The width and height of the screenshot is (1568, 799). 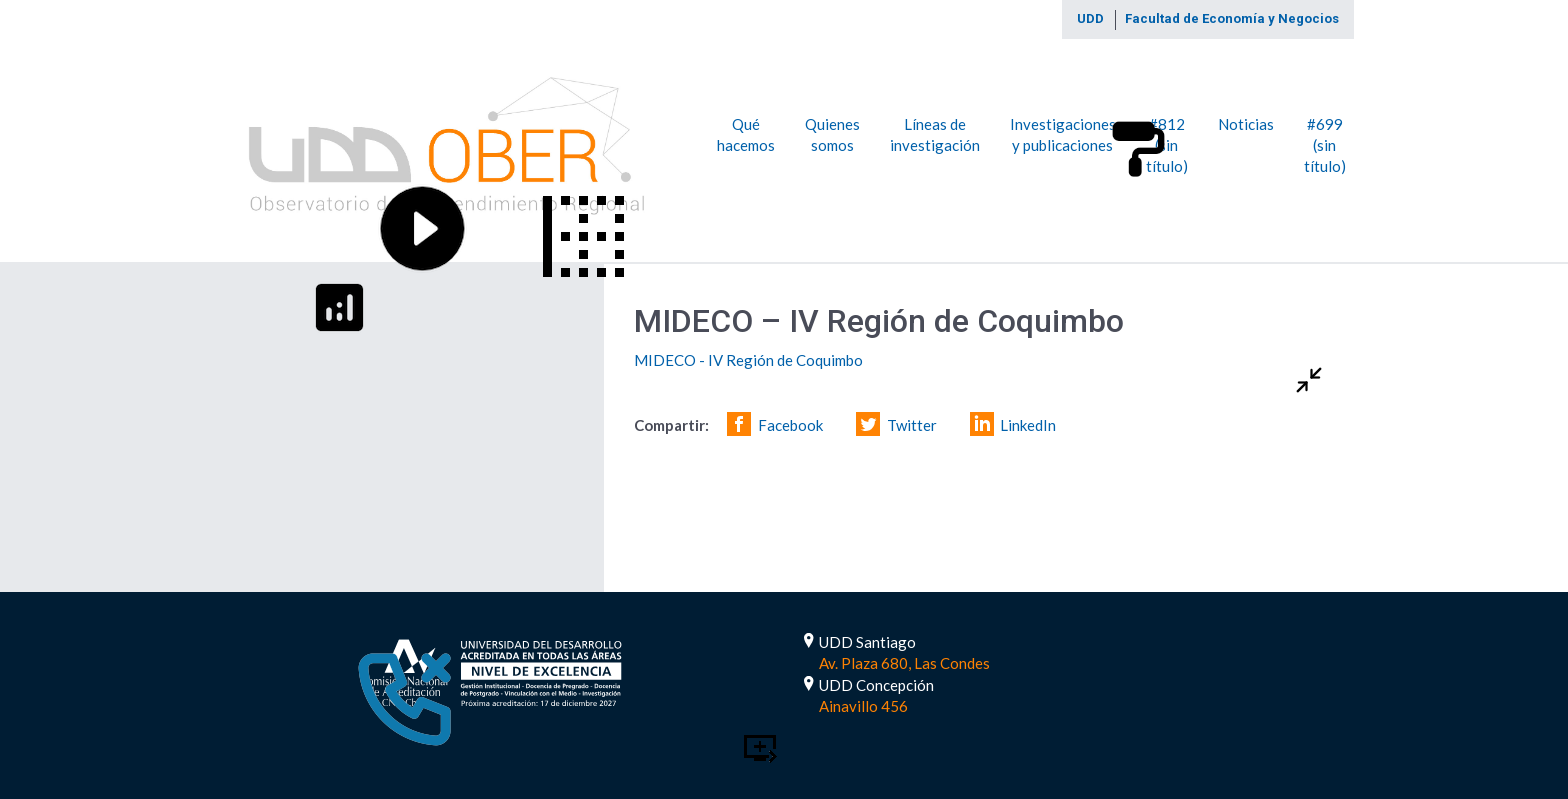 What do you see at coordinates (760, 748) in the screenshot?
I see `add current media to play next in queue` at bounding box center [760, 748].